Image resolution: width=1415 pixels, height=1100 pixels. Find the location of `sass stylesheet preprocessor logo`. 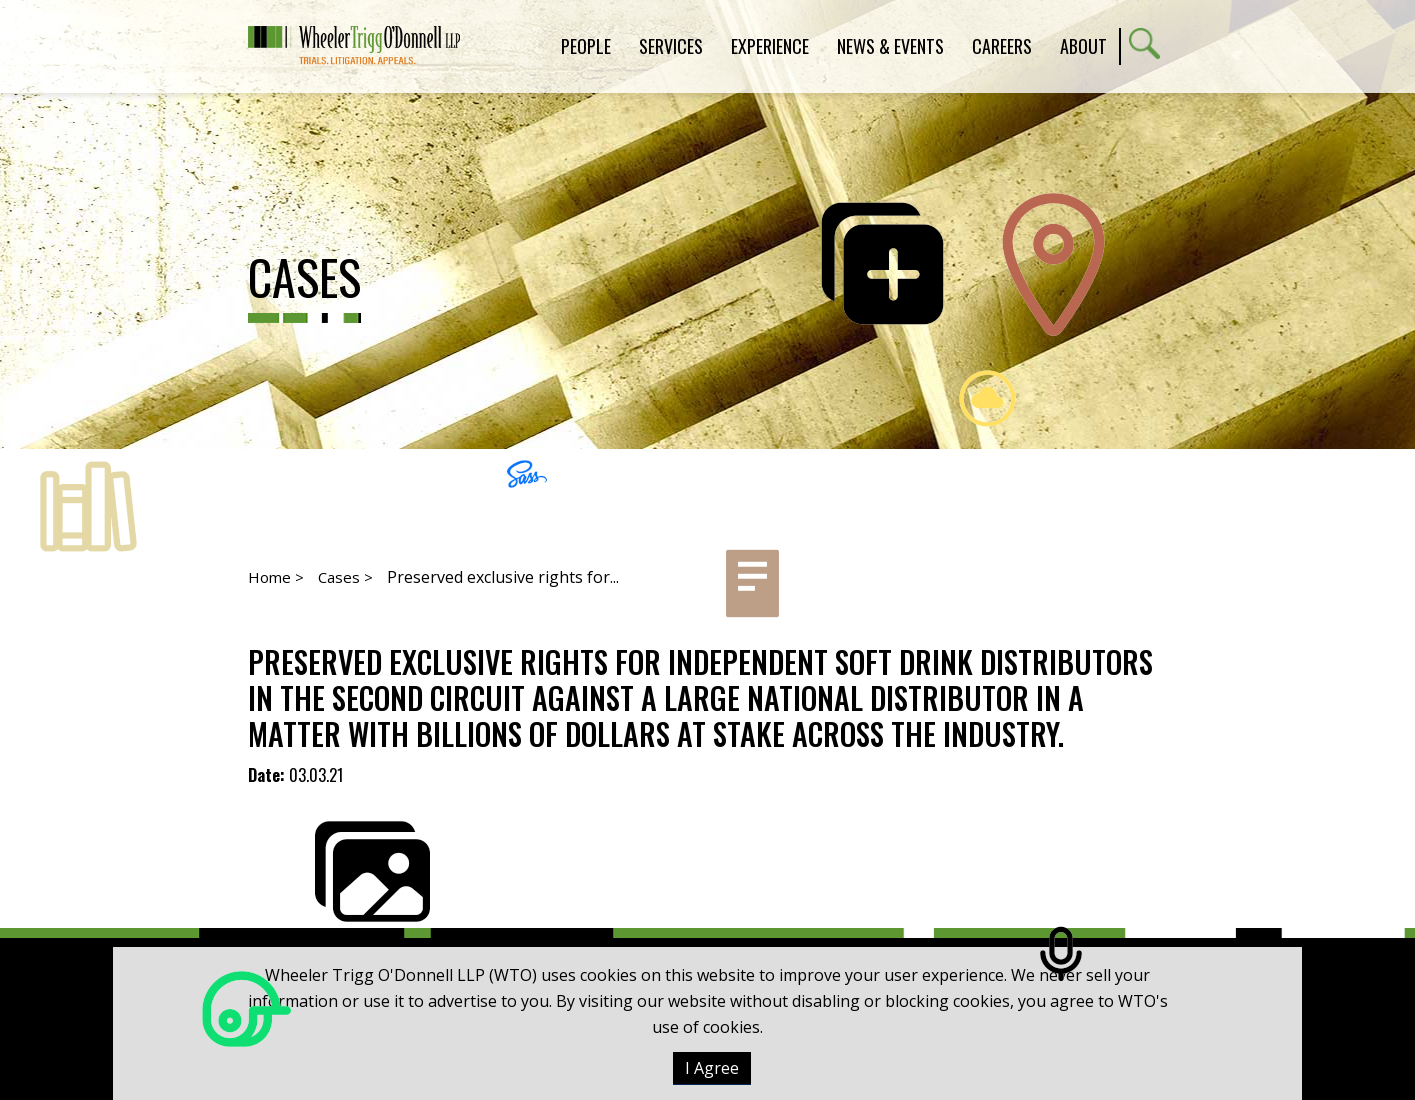

sass stylesheet preprocessor logo is located at coordinates (527, 474).